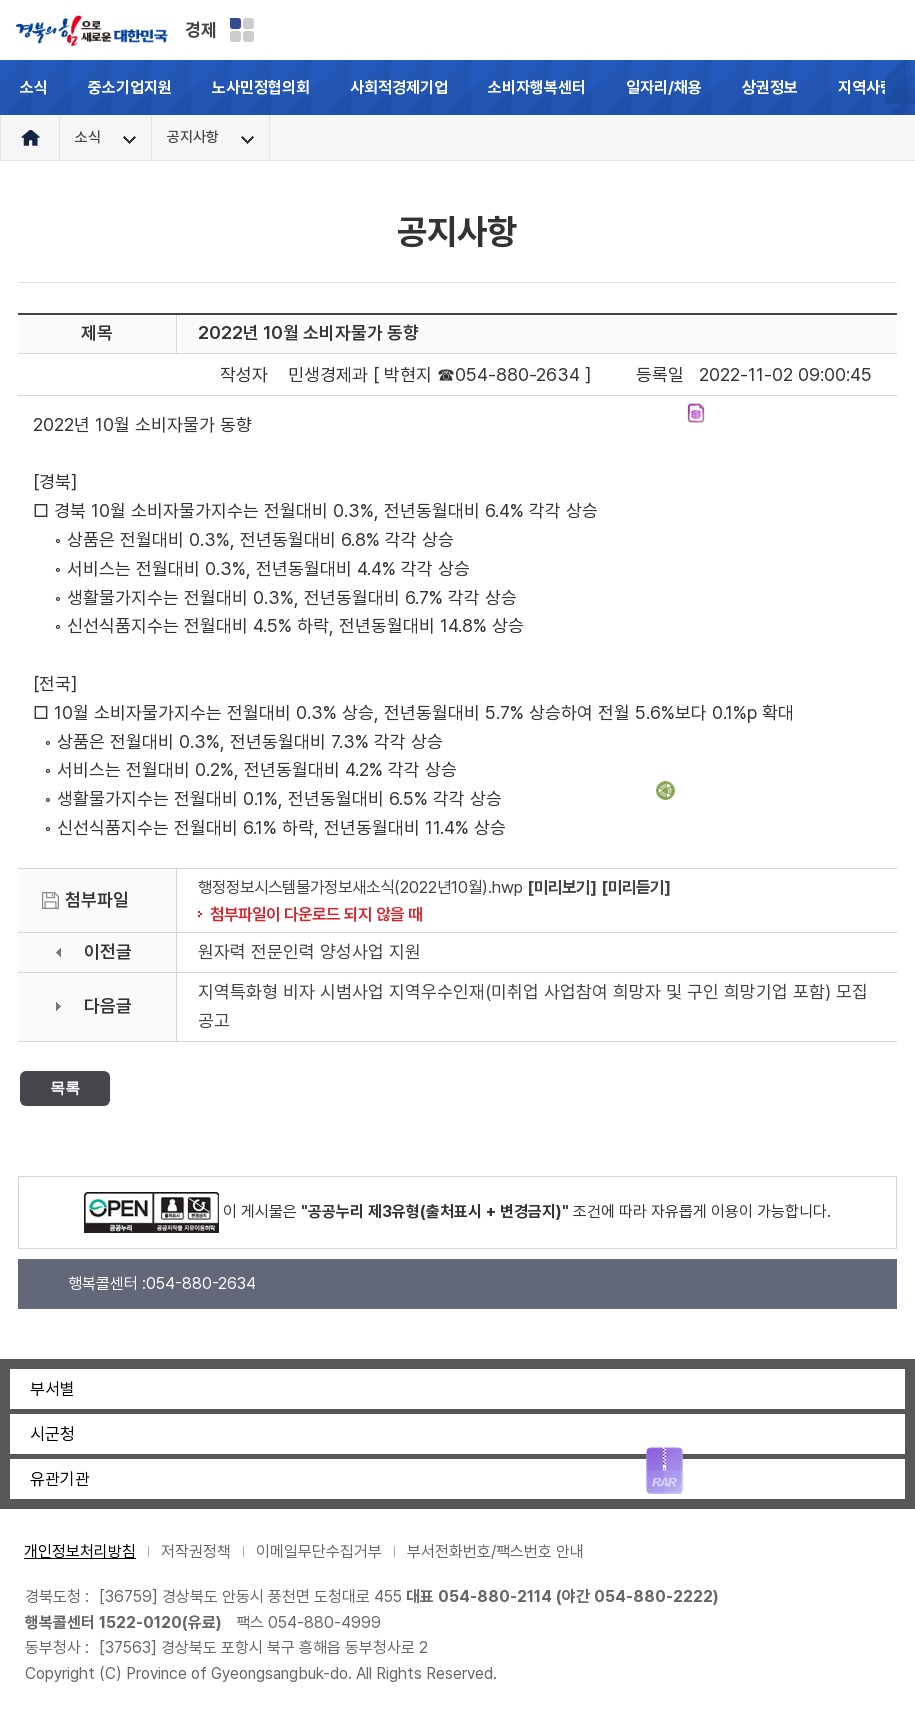 This screenshot has height=1717, width=915. Describe the element at coordinates (665, 790) in the screenshot. I see `ubuntu mate logo or branding indicator` at that location.